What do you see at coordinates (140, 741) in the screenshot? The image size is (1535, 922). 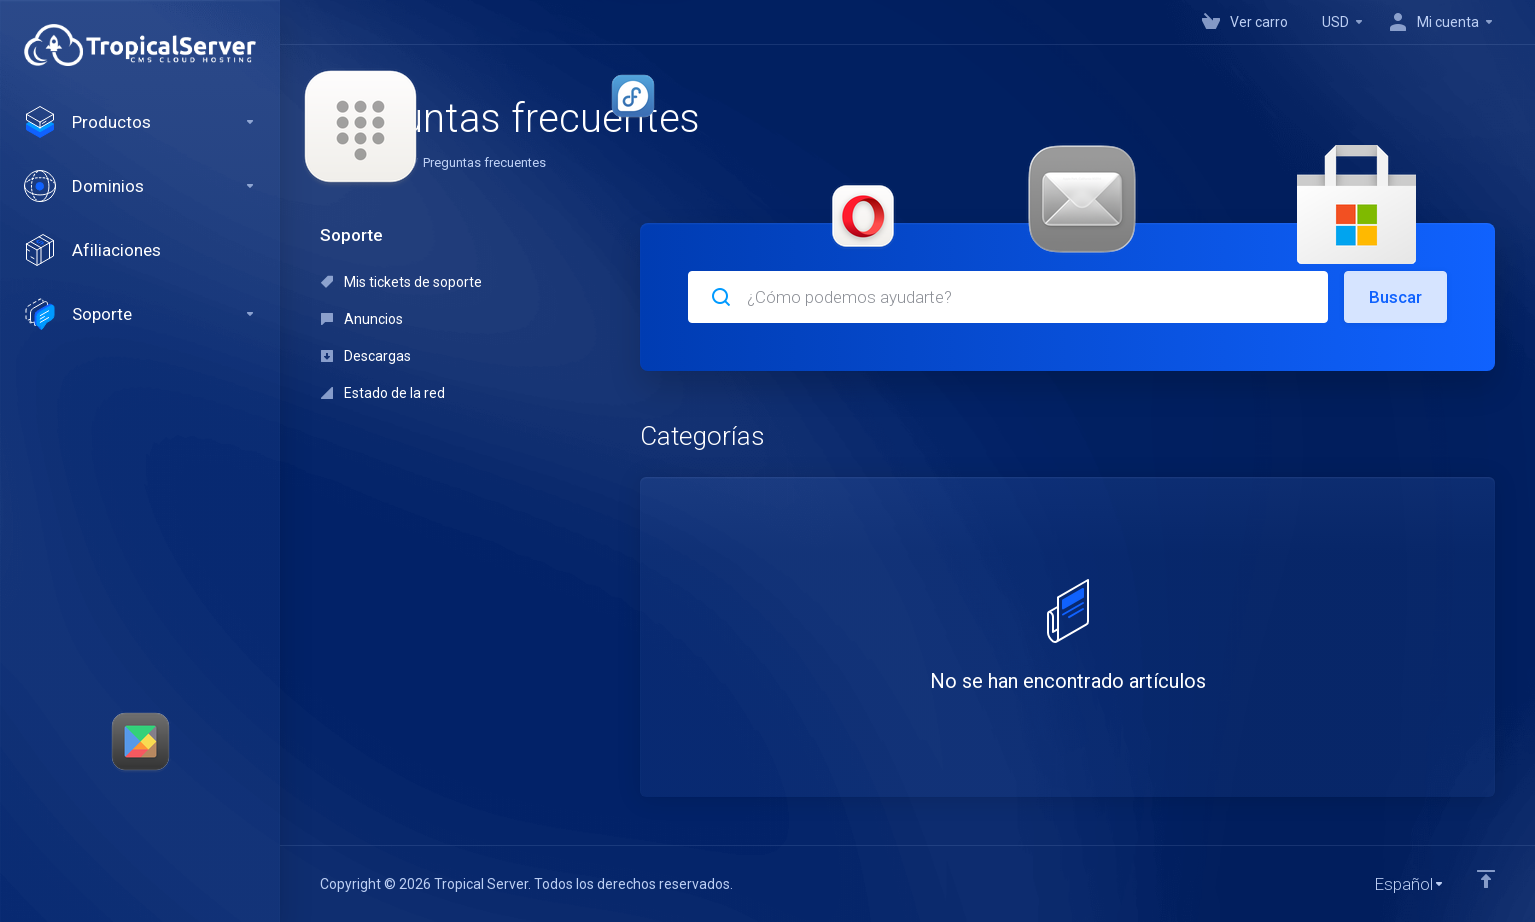 I see `open the tangram app` at bounding box center [140, 741].